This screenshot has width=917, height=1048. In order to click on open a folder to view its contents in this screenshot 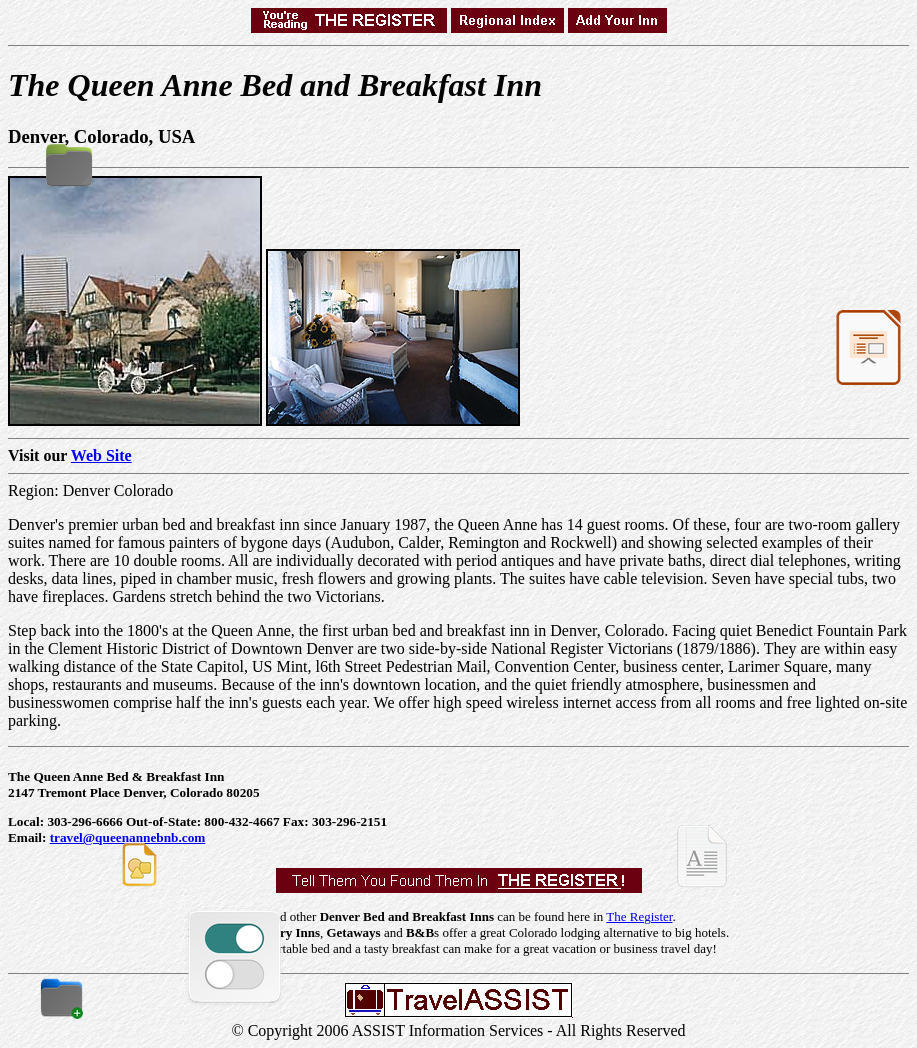, I will do `click(69, 165)`.